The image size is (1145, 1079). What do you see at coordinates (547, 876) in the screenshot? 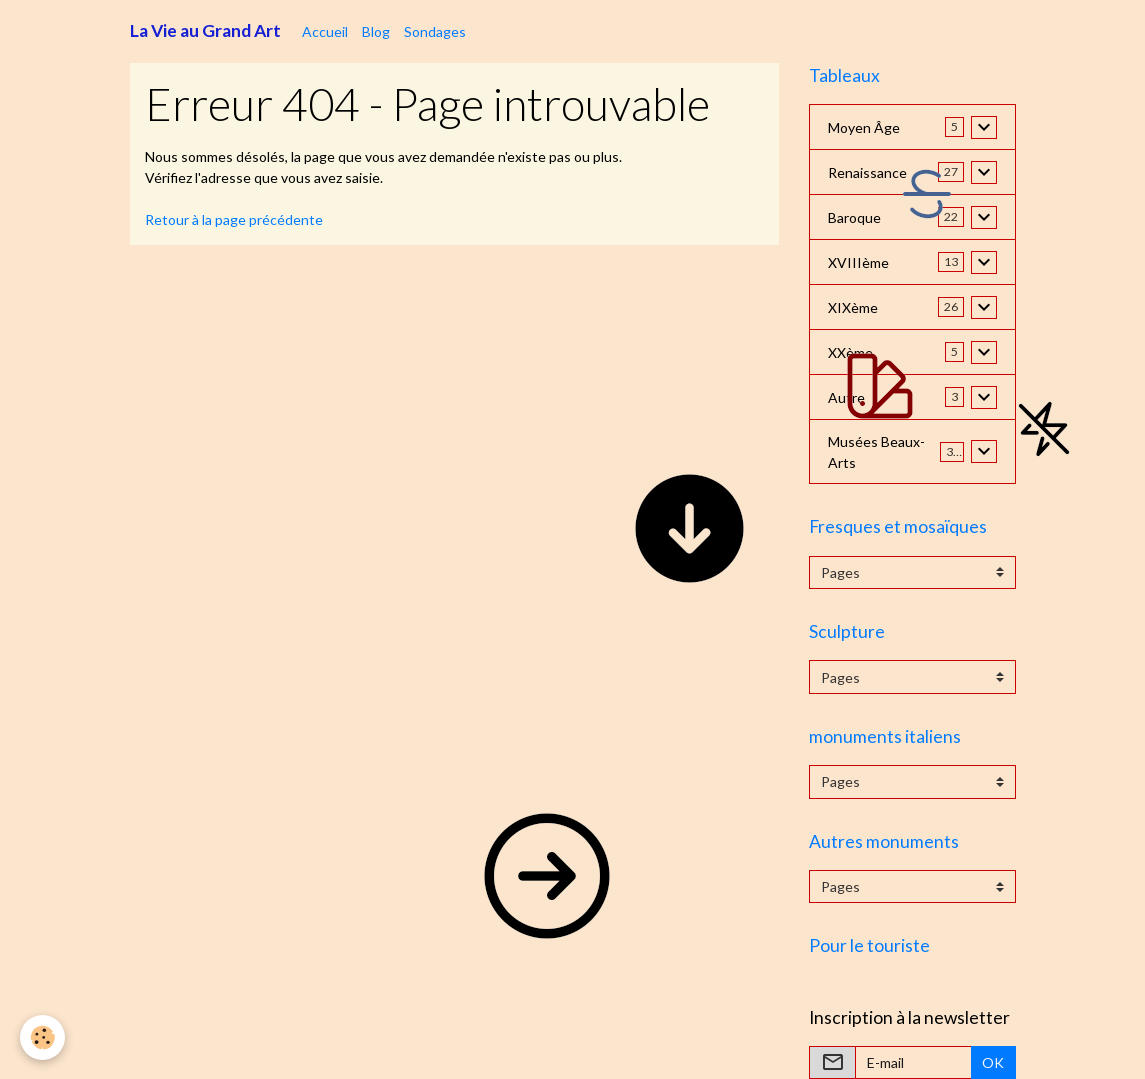
I see `proceed to the next step` at bounding box center [547, 876].